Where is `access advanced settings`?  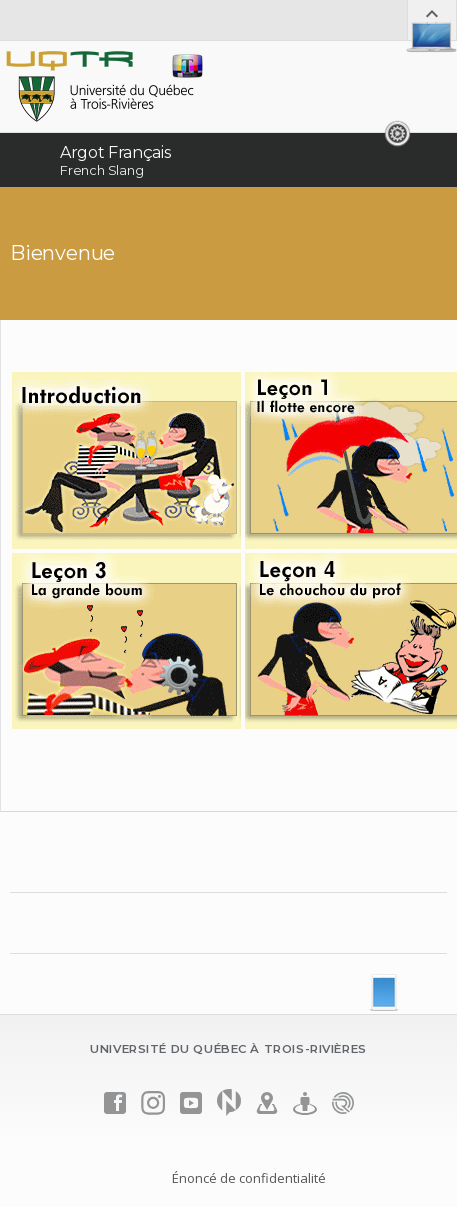 access advanced settings is located at coordinates (179, 676).